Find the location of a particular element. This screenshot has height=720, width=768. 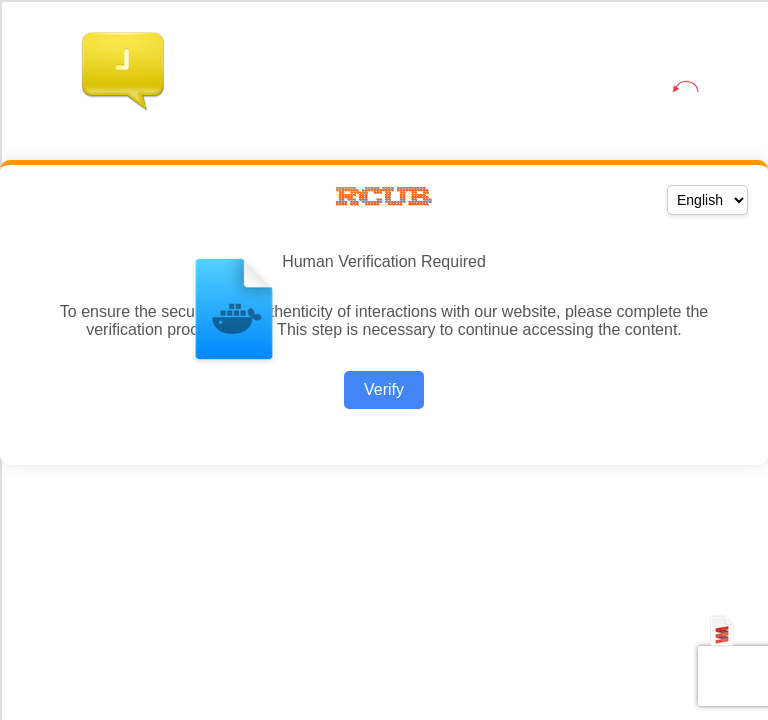

undo the last action is located at coordinates (685, 86).